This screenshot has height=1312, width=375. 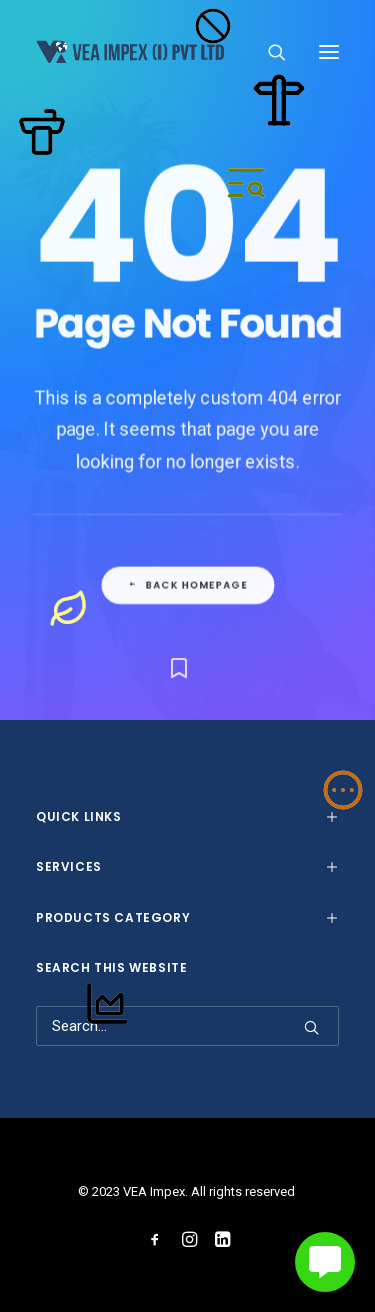 What do you see at coordinates (213, 26) in the screenshot?
I see `indicates blocked or prohibited content` at bounding box center [213, 26].